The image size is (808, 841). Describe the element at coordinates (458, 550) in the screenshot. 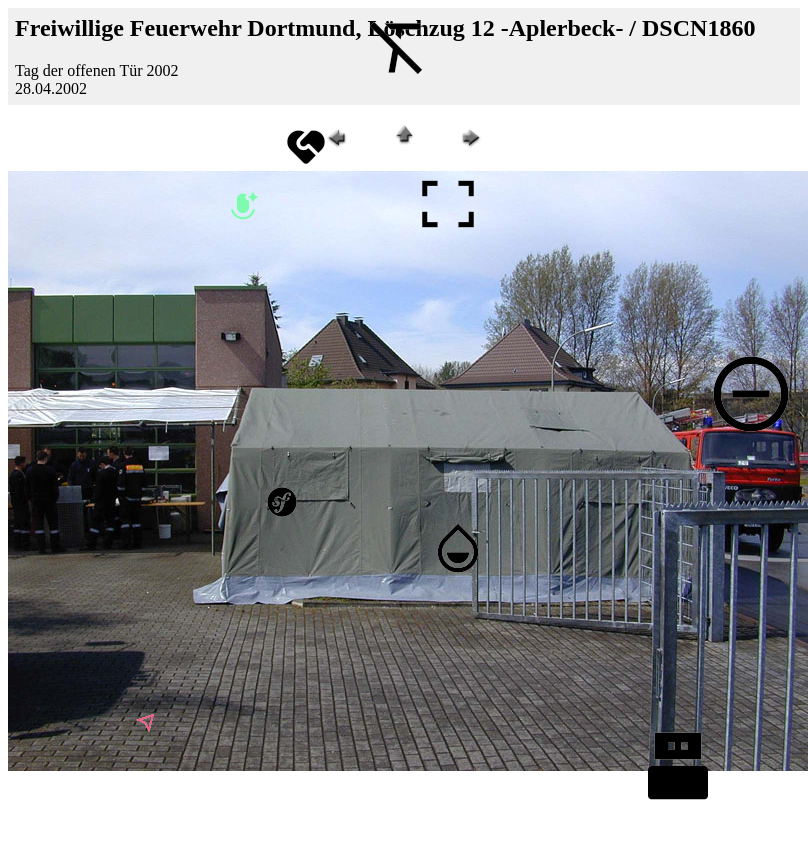

I see `adjust contrast or color balance settings` at that location.